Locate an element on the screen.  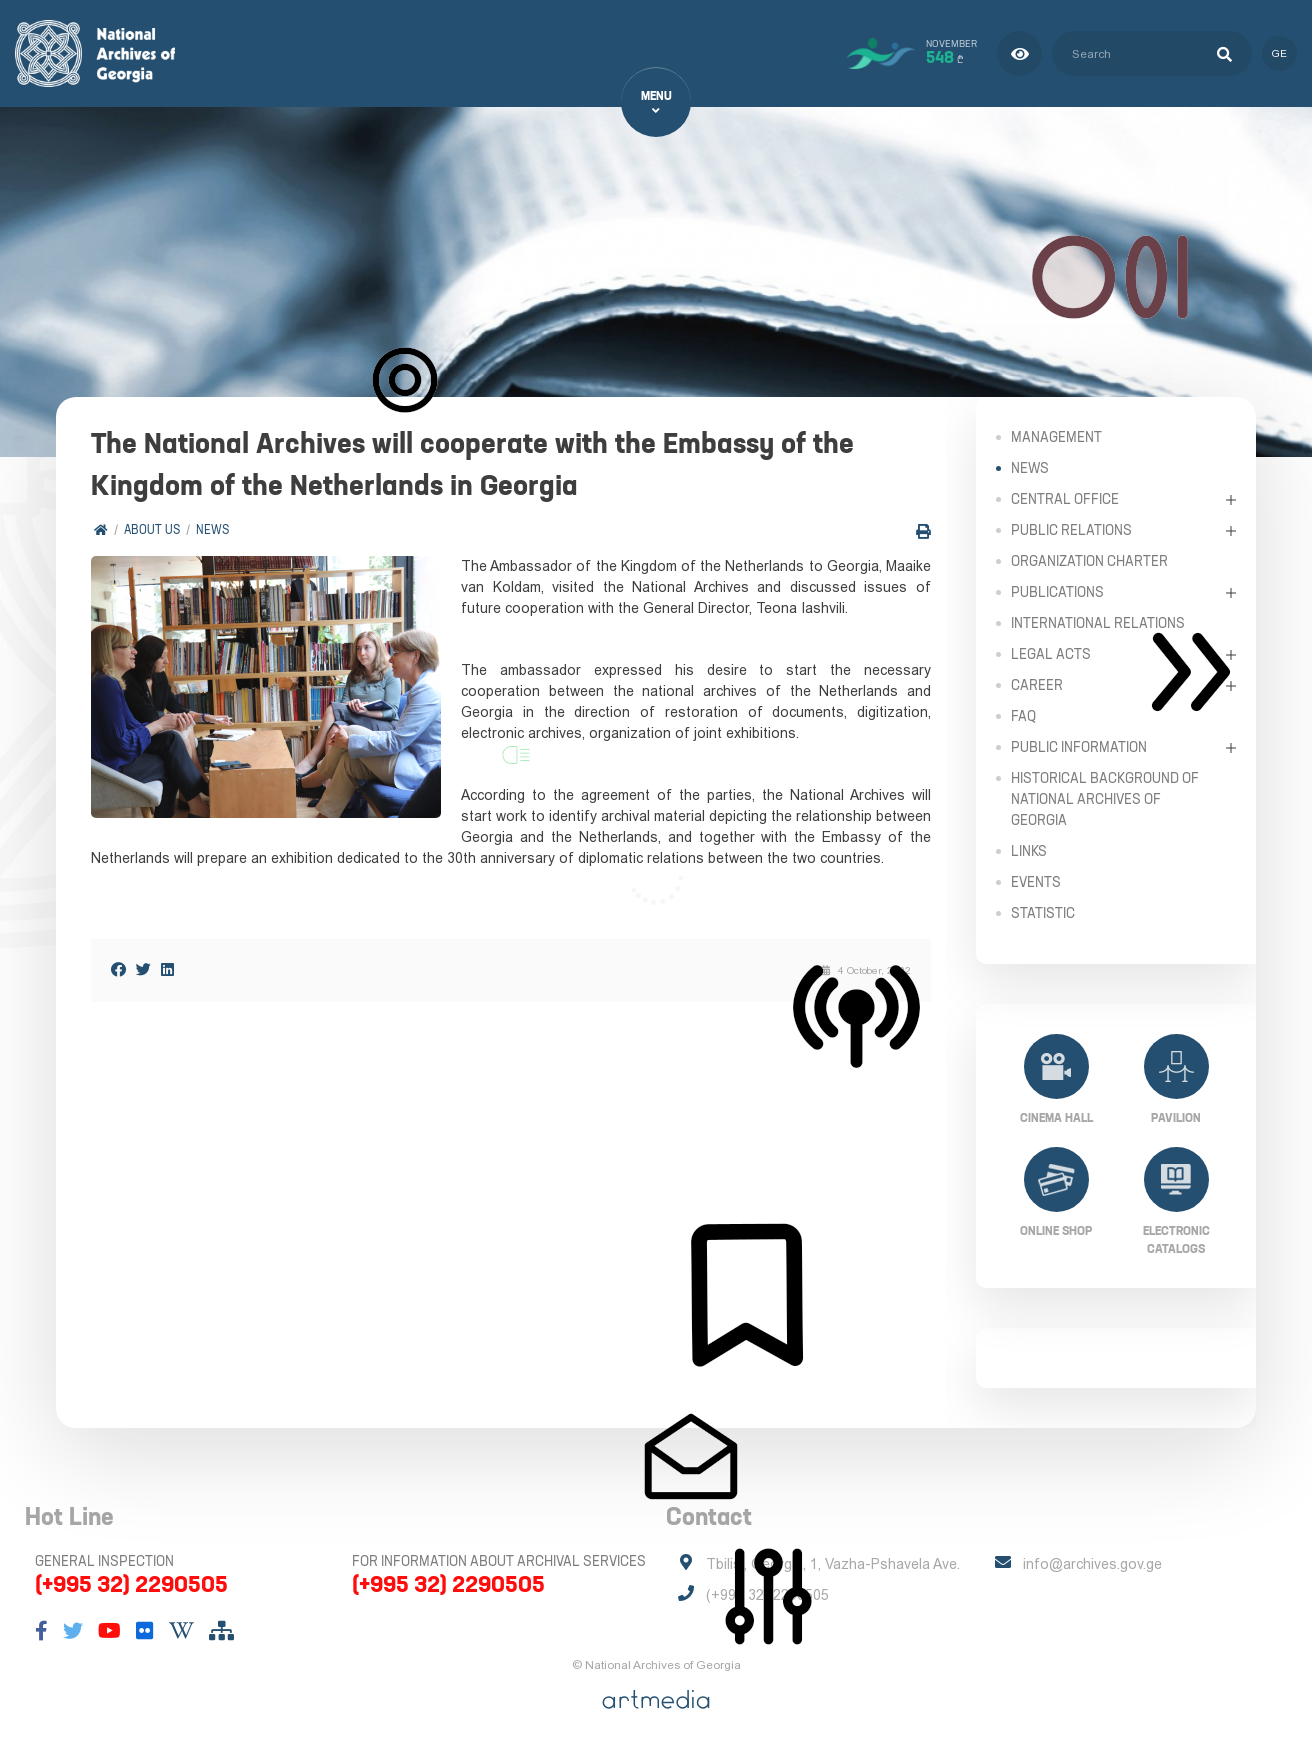
view open or read messages is located at coordinates (691, 1460).